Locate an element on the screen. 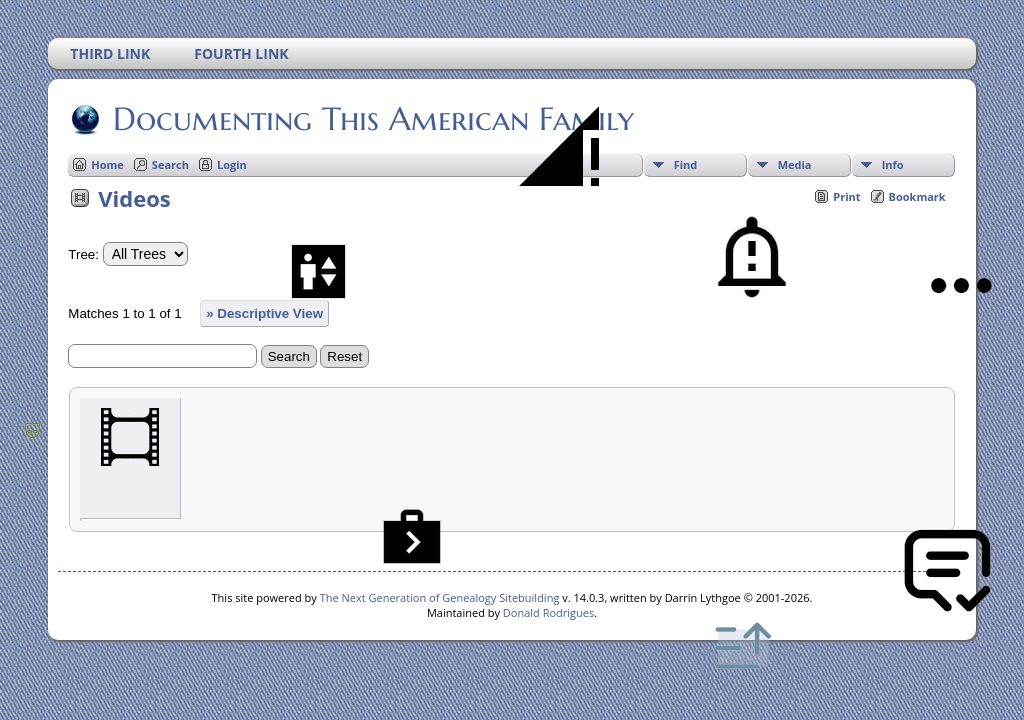 This screenshot has width=1024, height=720. open the Grindr app is located at coordinates (32, 430).